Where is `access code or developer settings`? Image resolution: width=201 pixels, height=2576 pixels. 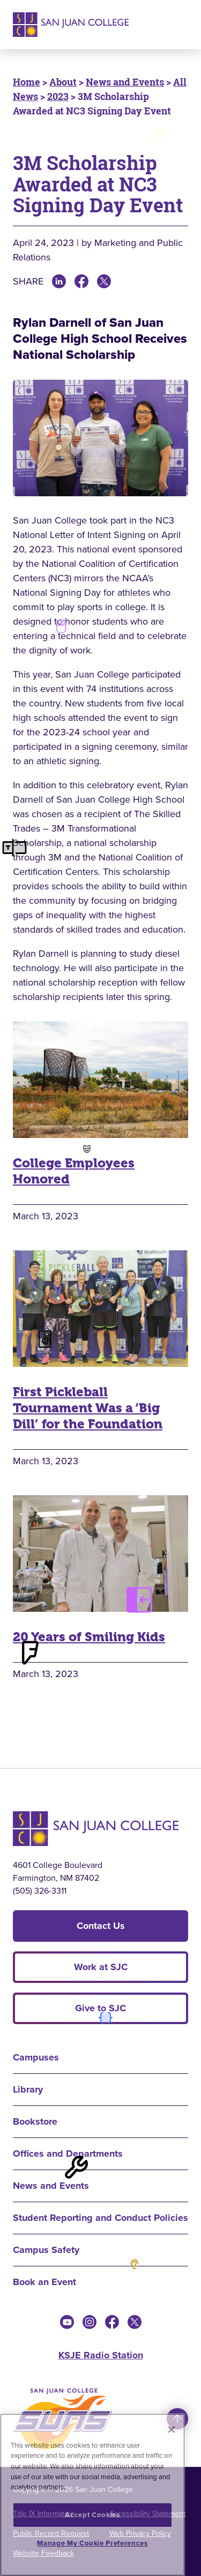 access code or developer settings is located at coordinates (106, 2018).